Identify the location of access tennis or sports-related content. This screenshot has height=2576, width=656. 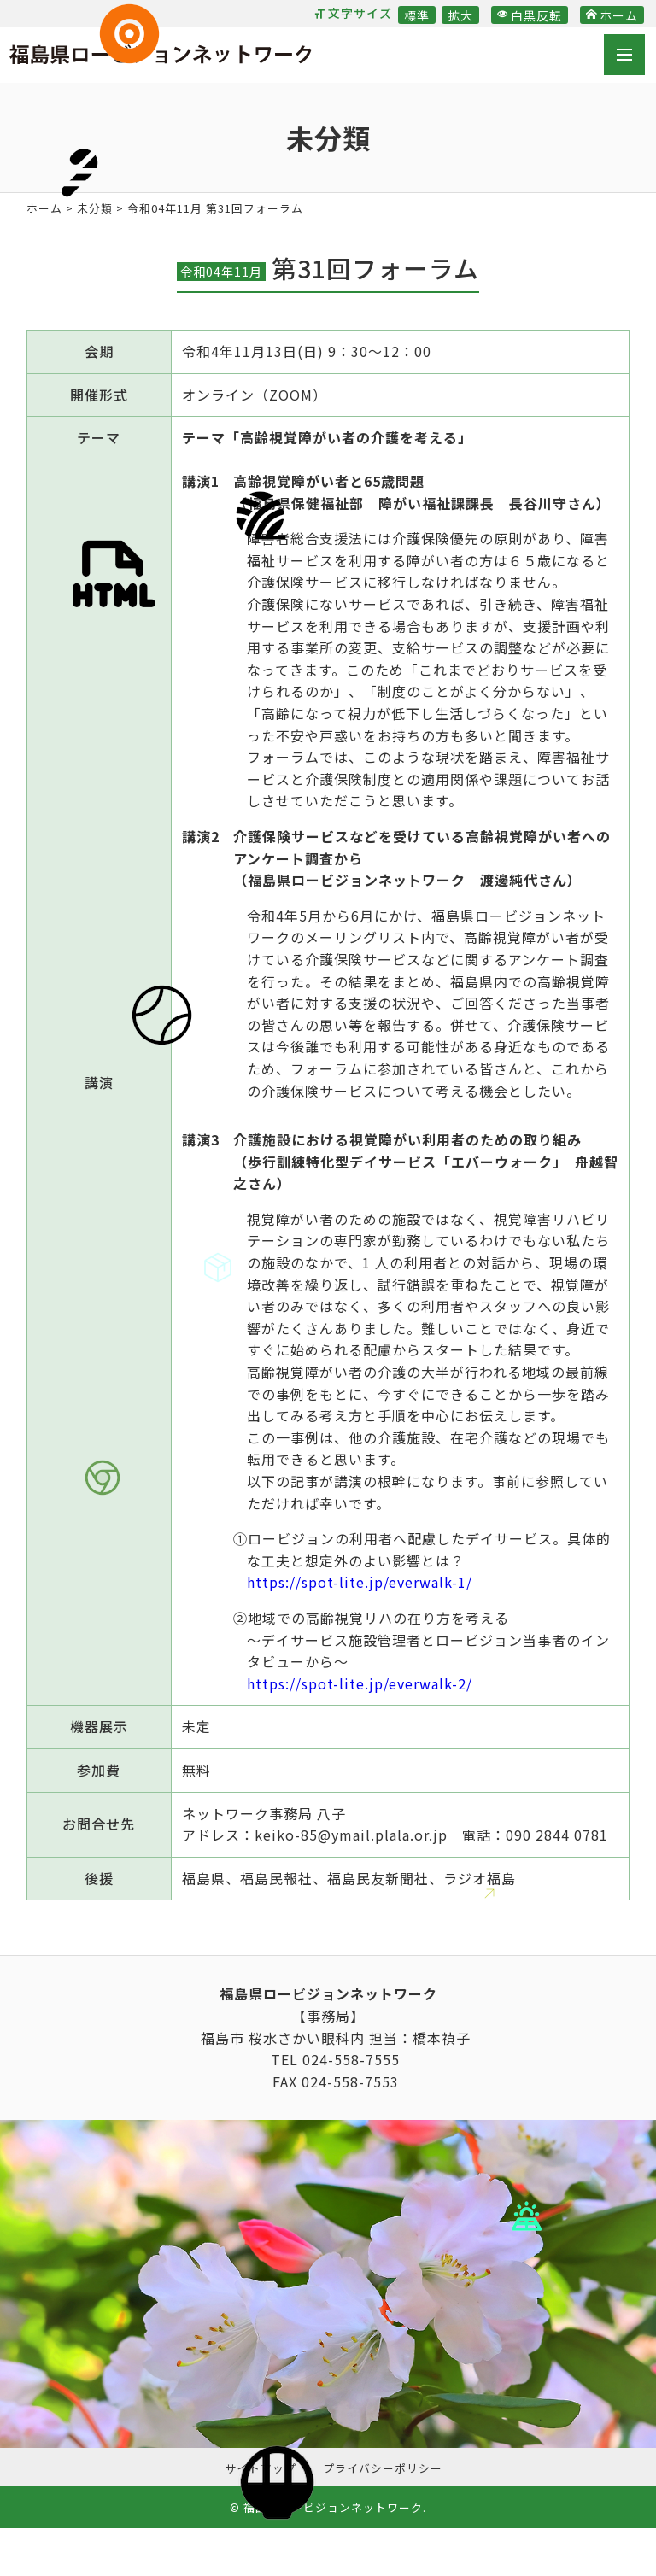
(161, 1015).